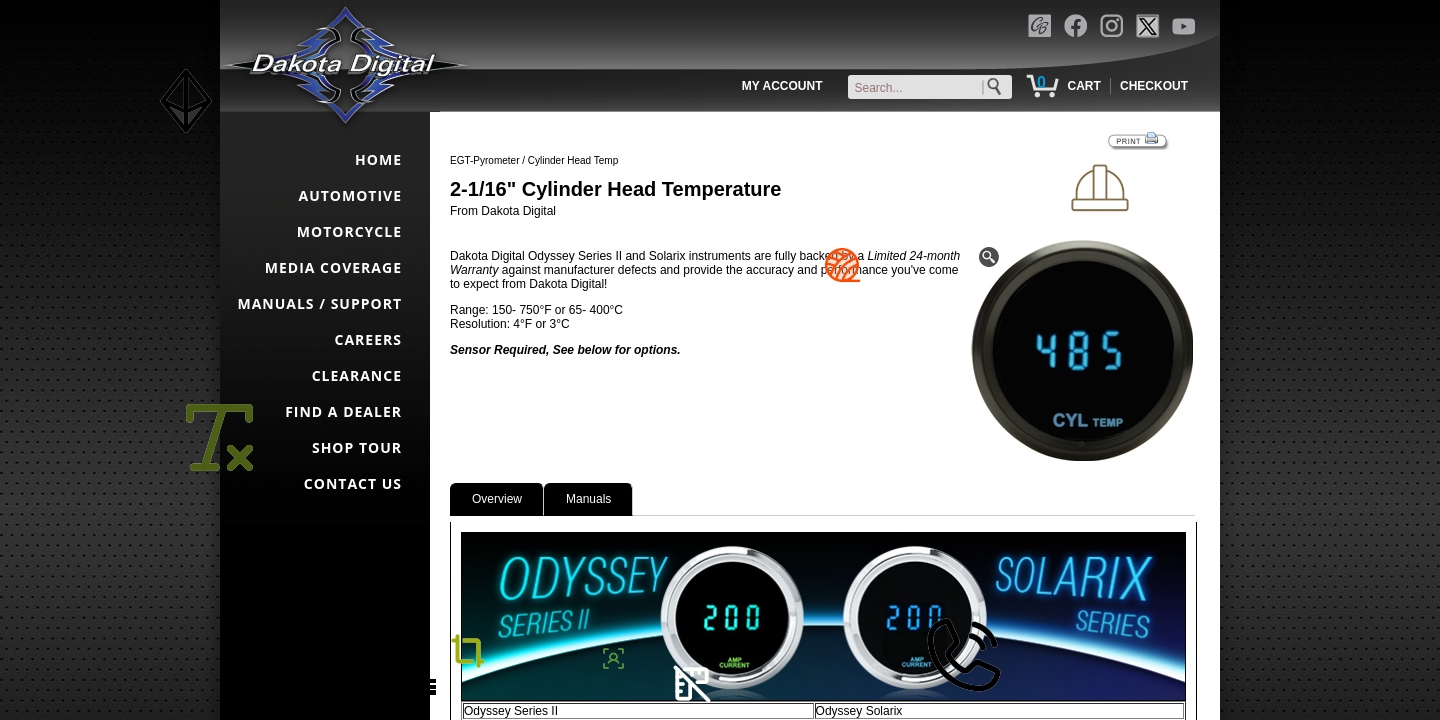 This screenshot has height=720, width=1440. What do you see at coordinates (692, 684) in the screenshot?
I see `disable measurement tools` at bounding box center [692, 684].